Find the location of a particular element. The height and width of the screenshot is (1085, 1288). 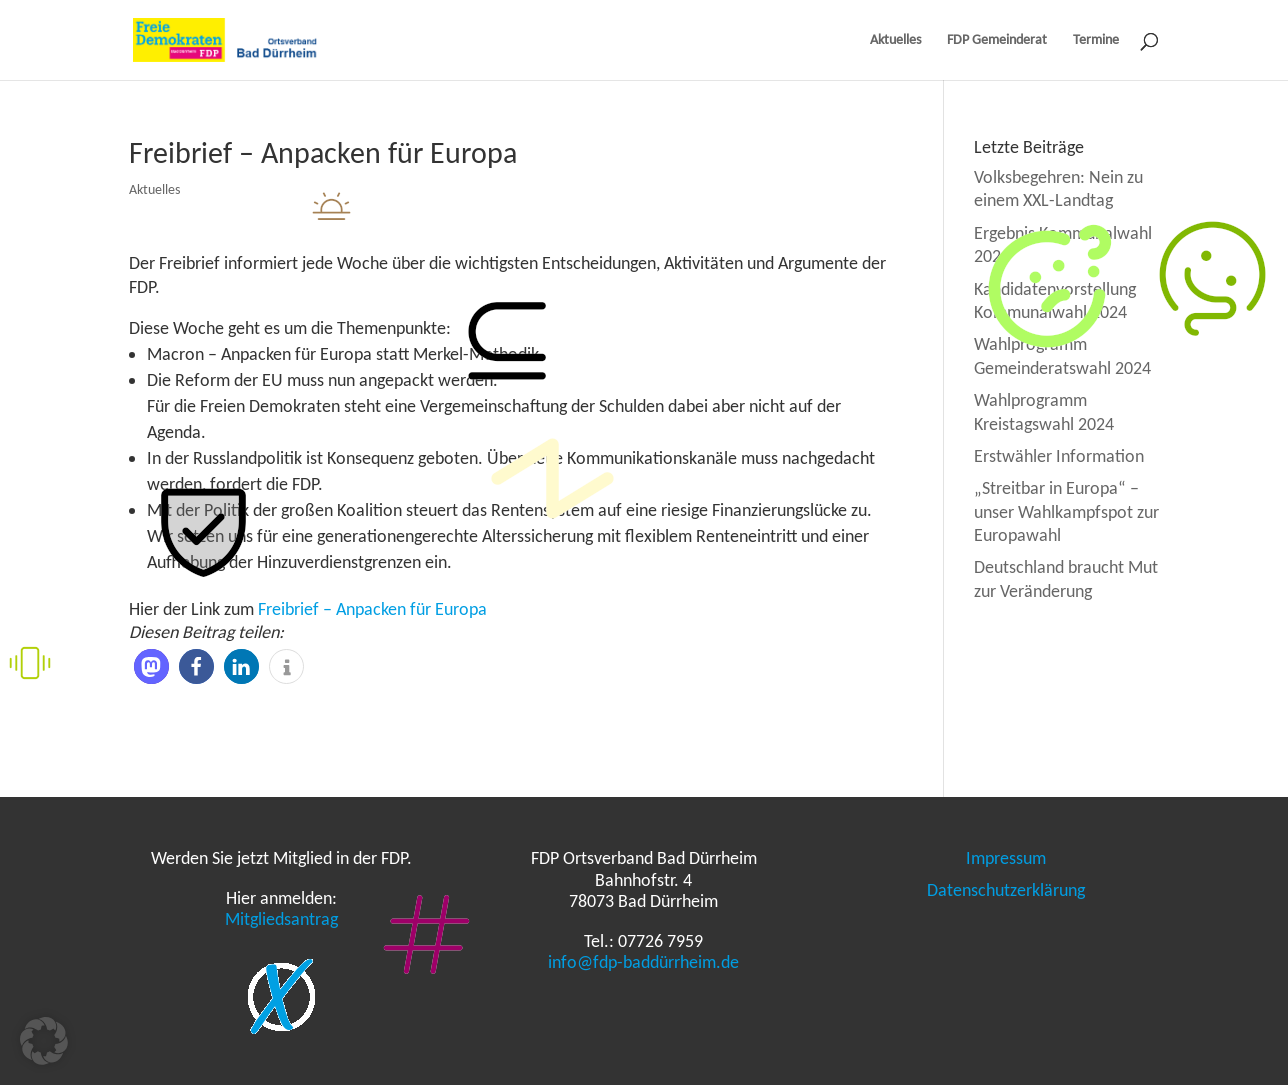

toggle sunrise/sunset display mode is located at coordinates (331, 207).